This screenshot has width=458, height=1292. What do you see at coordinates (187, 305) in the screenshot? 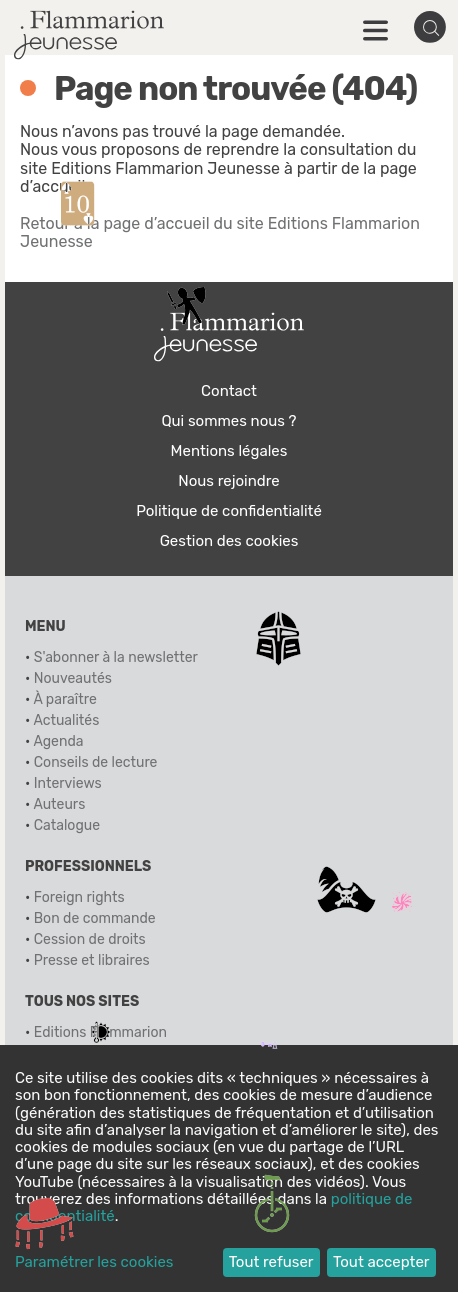
I see `select warrior or fighter class` at bounding box center [187, 305].